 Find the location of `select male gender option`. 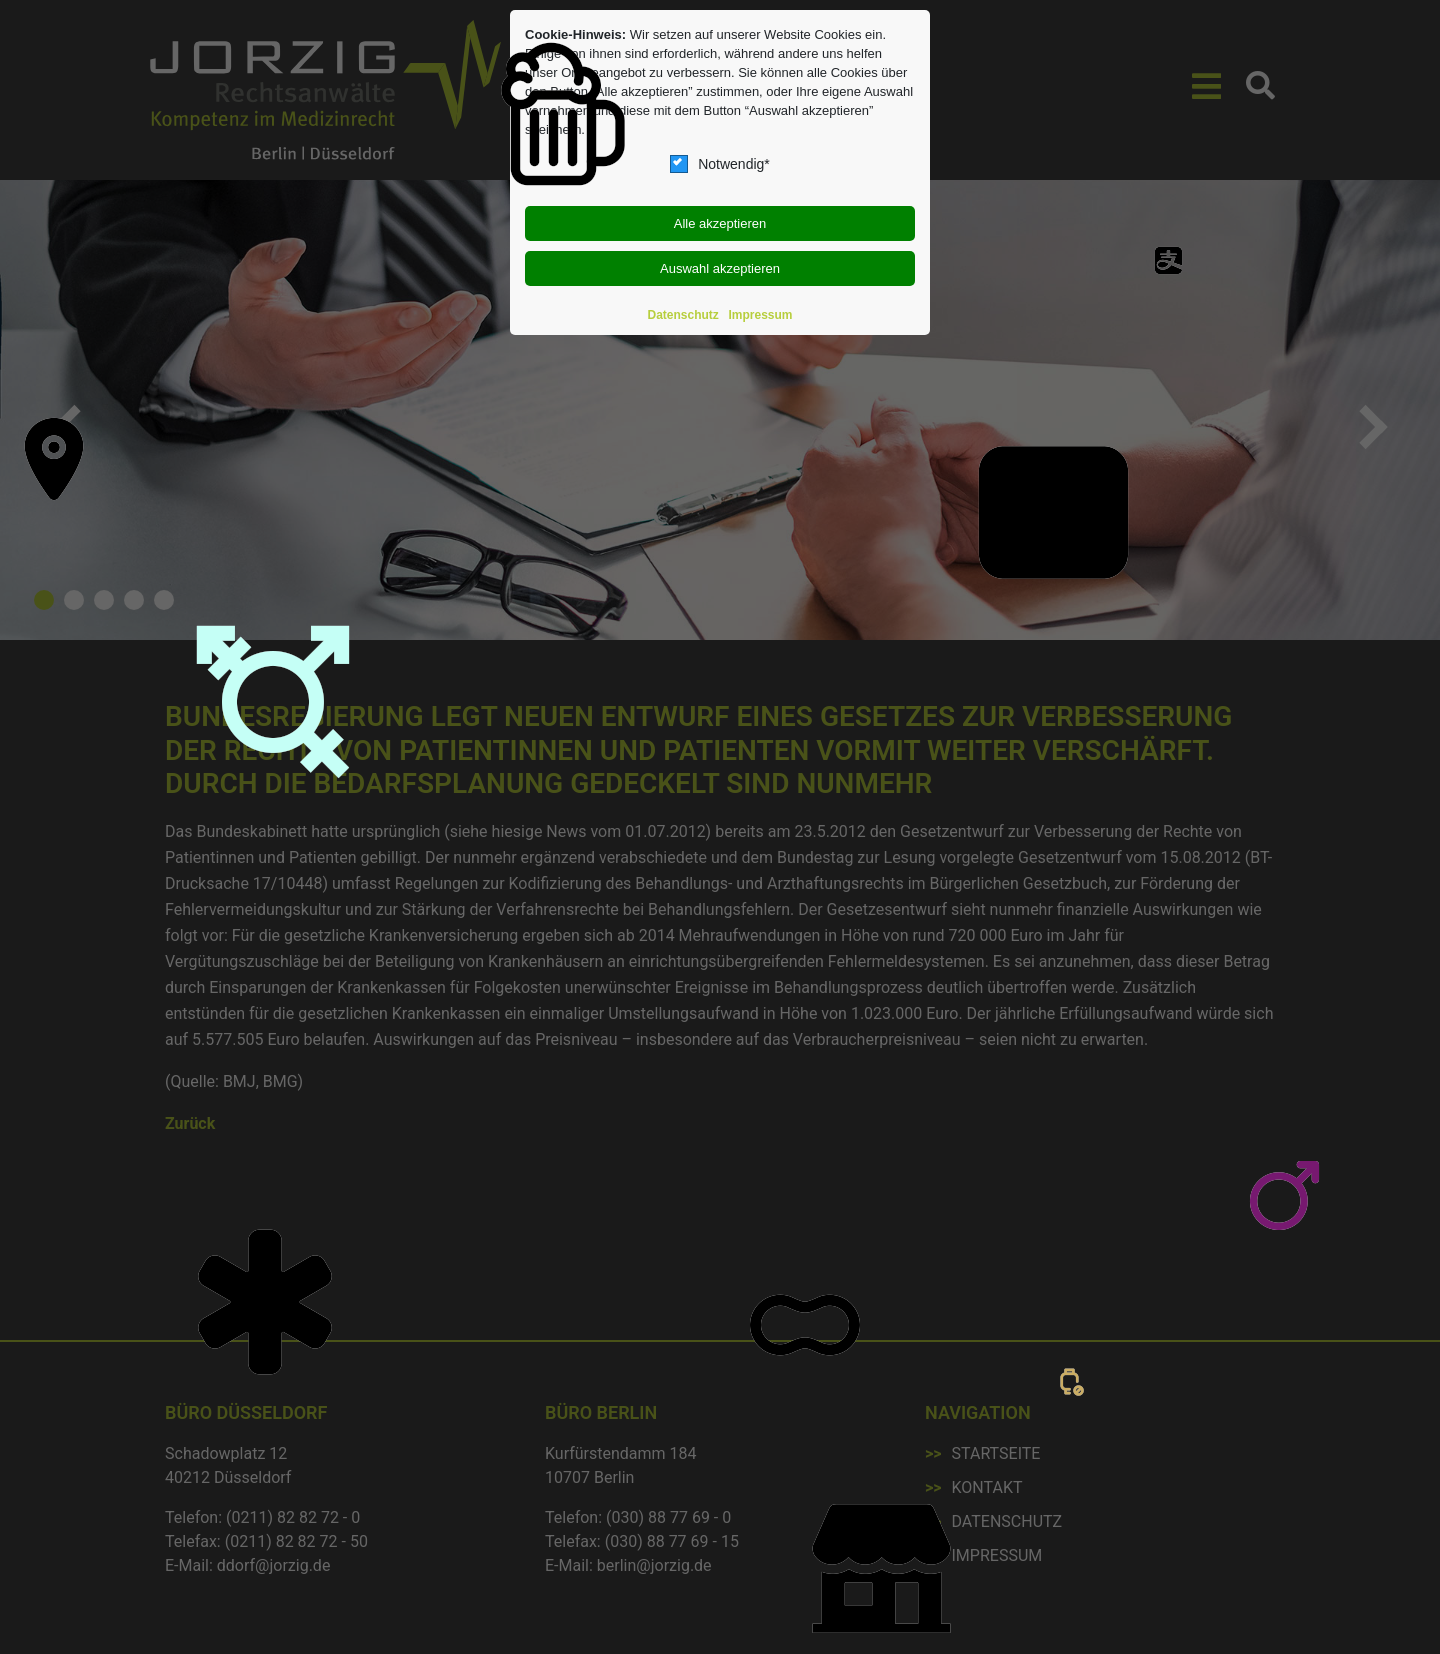

select male gender option is located at coordinates (1284, 1195).